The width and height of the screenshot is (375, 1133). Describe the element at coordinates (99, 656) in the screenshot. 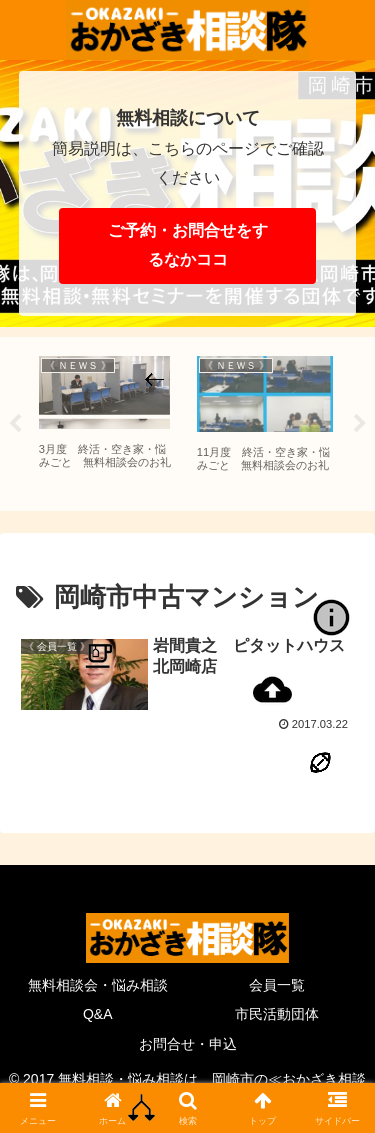

I see `access food and beverage emoji category` at that location.